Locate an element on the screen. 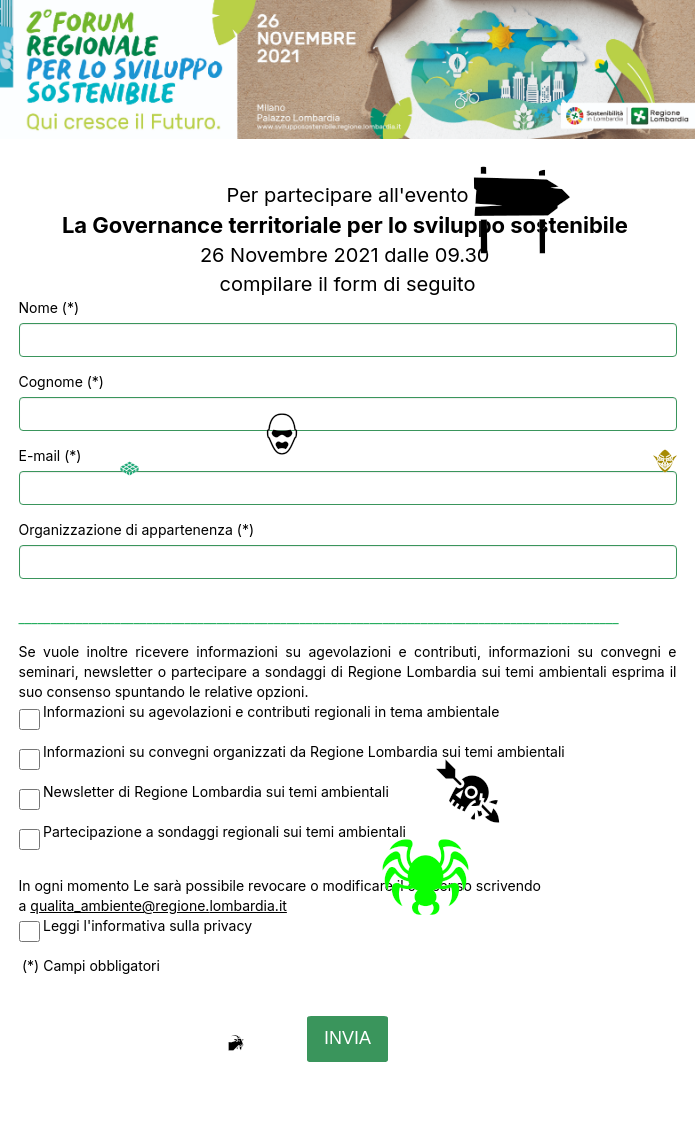 The image size is (695, 1133). select or place a platform tile is located at coordinates (129, 468).